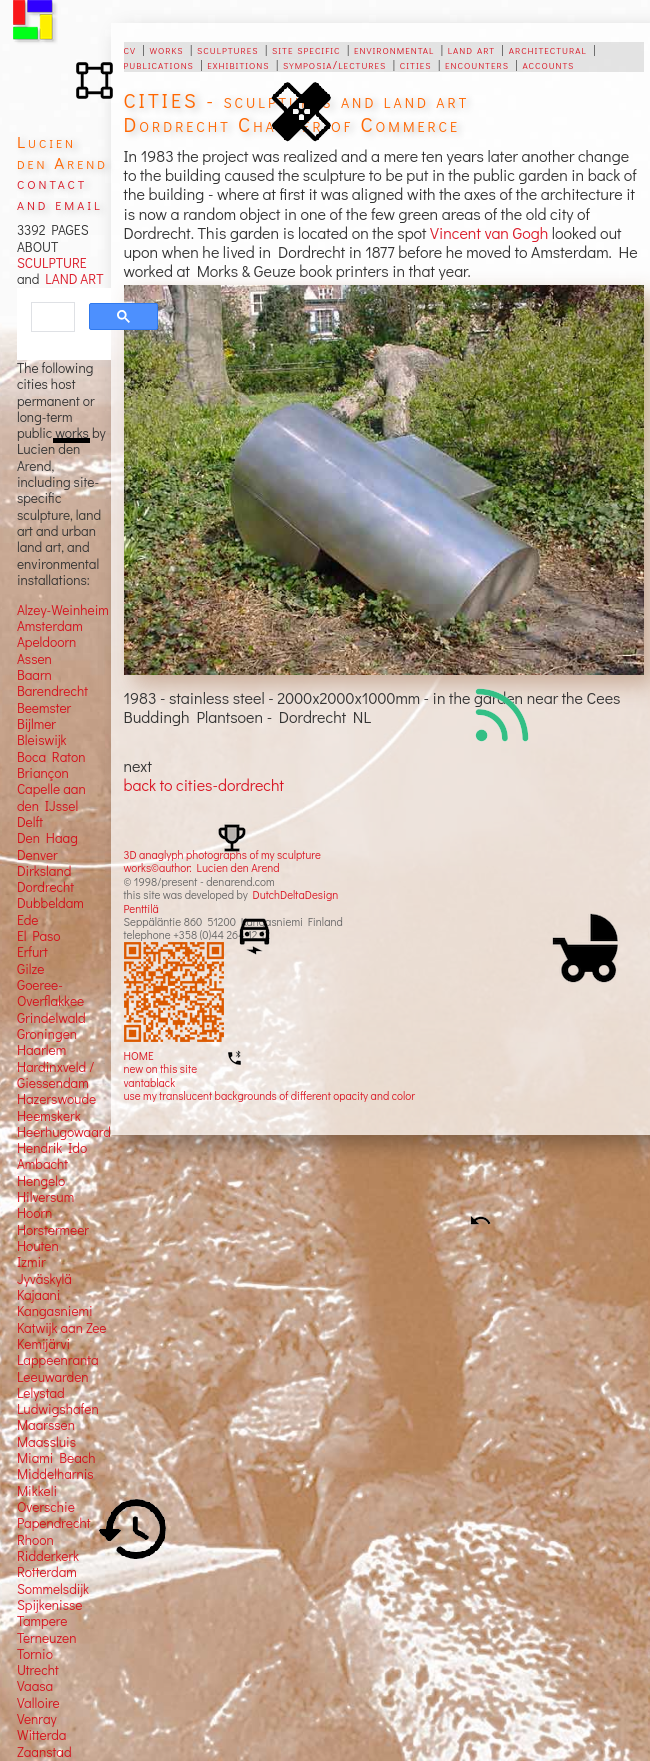 The image size is (650, 1761). What do you see at coordinates (301, 111) in the screenshot?
I see `apply healing or spot removal tool` at bounding box center [301, 111].